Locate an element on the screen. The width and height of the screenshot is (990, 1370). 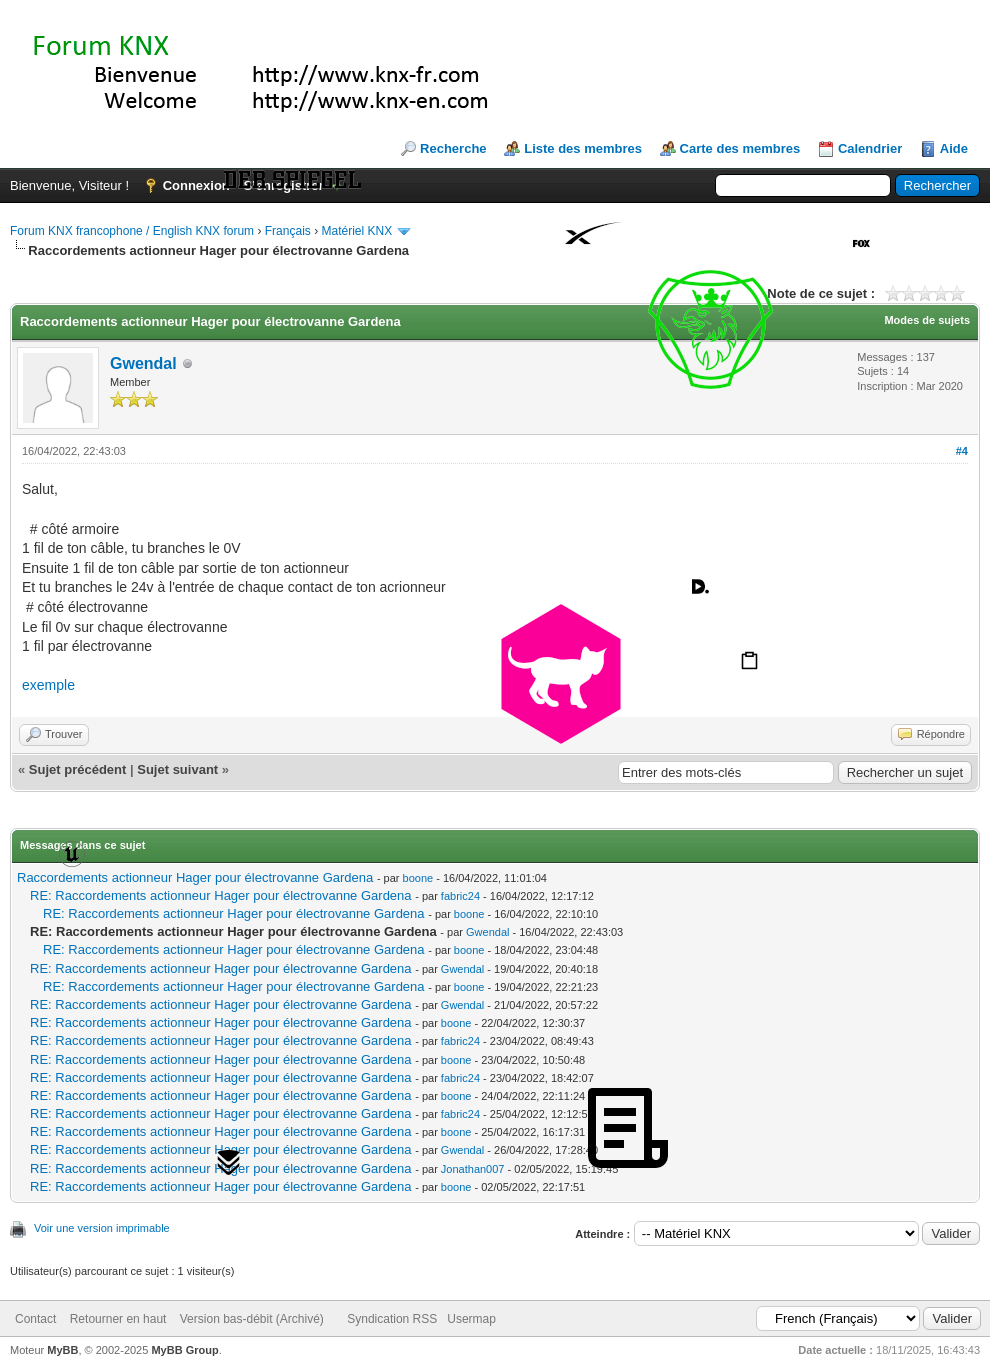
open DTube video platform is located at coordinates (700, 586).